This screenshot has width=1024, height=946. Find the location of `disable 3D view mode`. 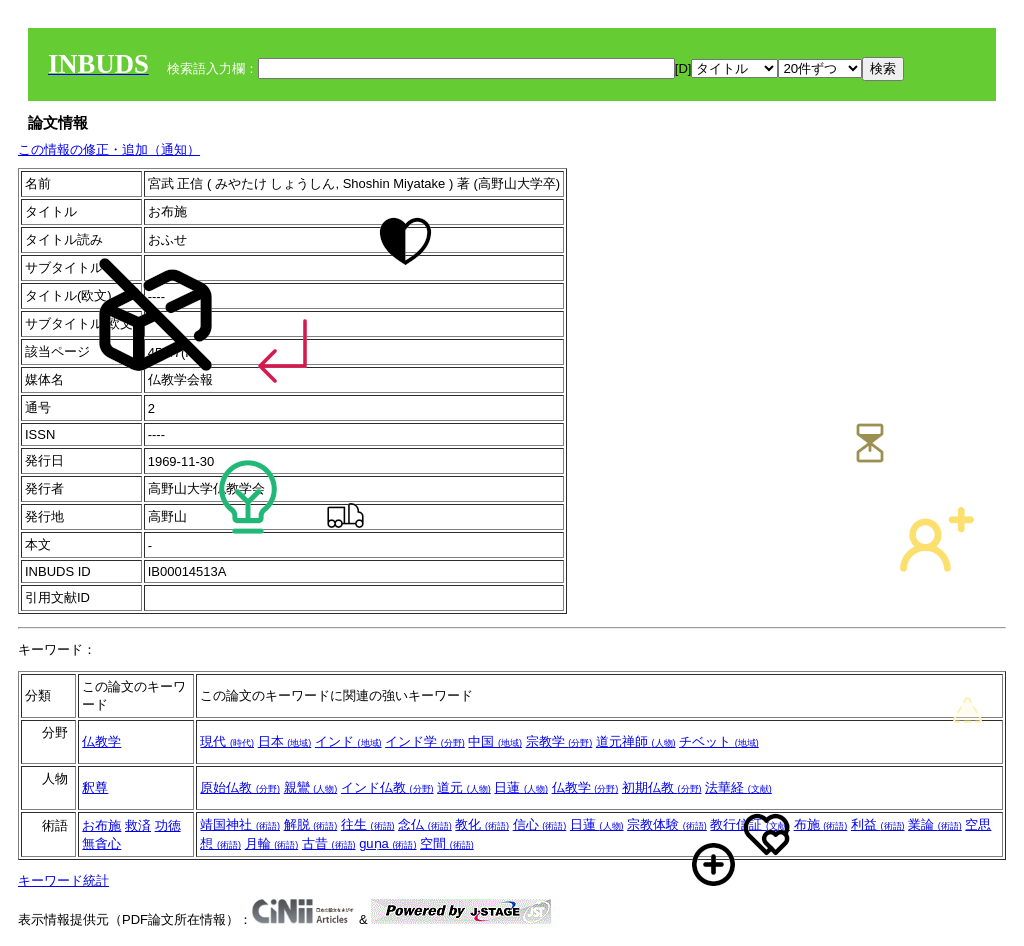

disable 3D view mode is located at coordinates (155, 314).